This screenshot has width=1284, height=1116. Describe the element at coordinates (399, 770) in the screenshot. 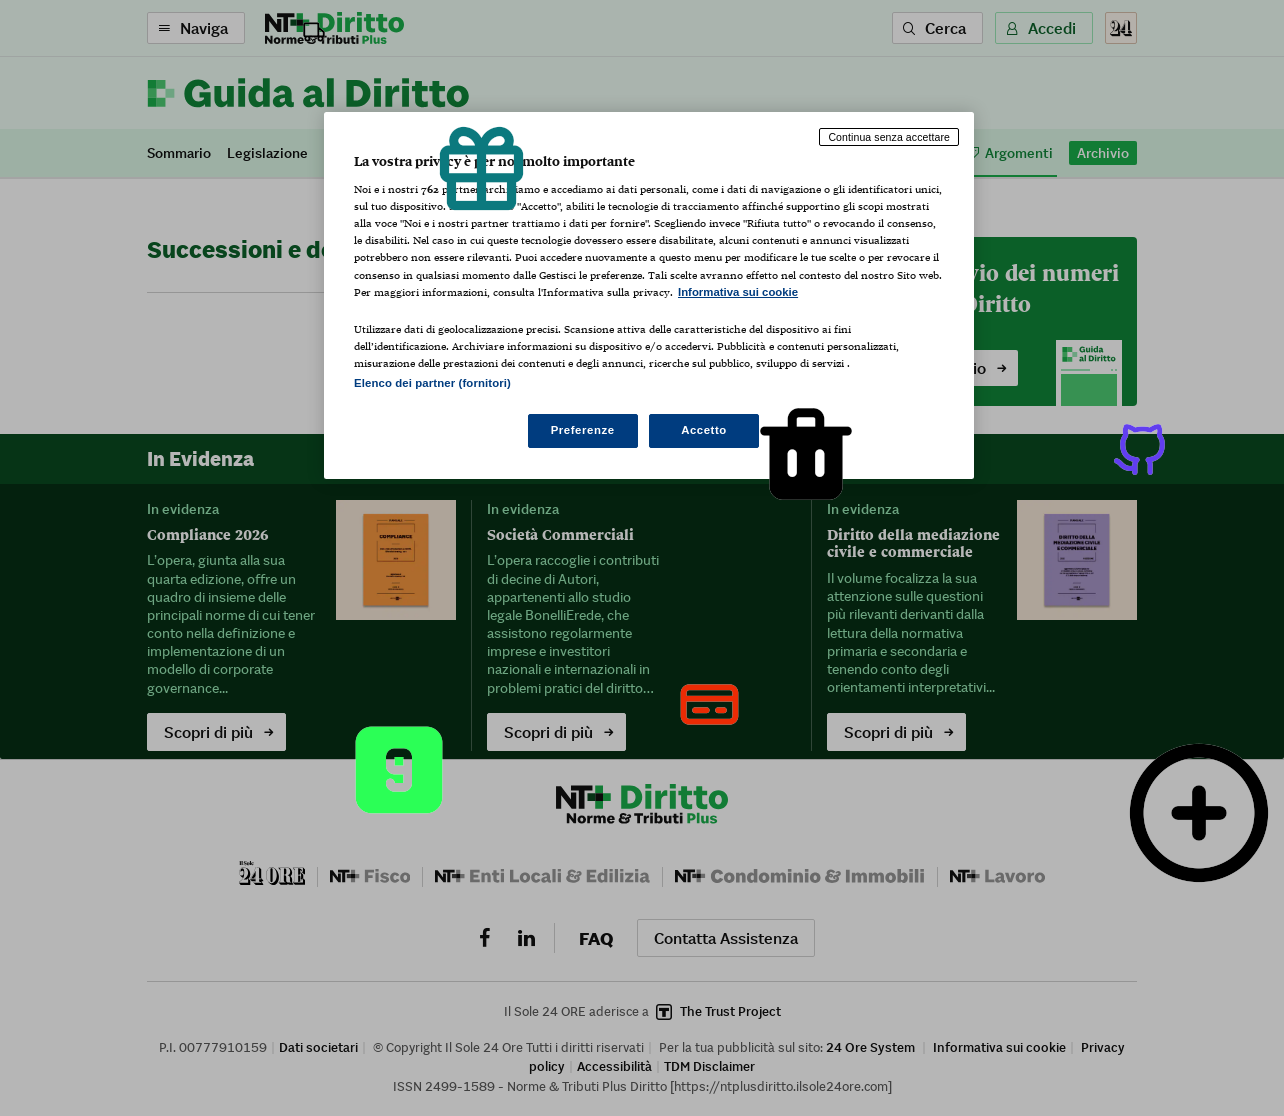

I see `select page or item number 9` at that location.